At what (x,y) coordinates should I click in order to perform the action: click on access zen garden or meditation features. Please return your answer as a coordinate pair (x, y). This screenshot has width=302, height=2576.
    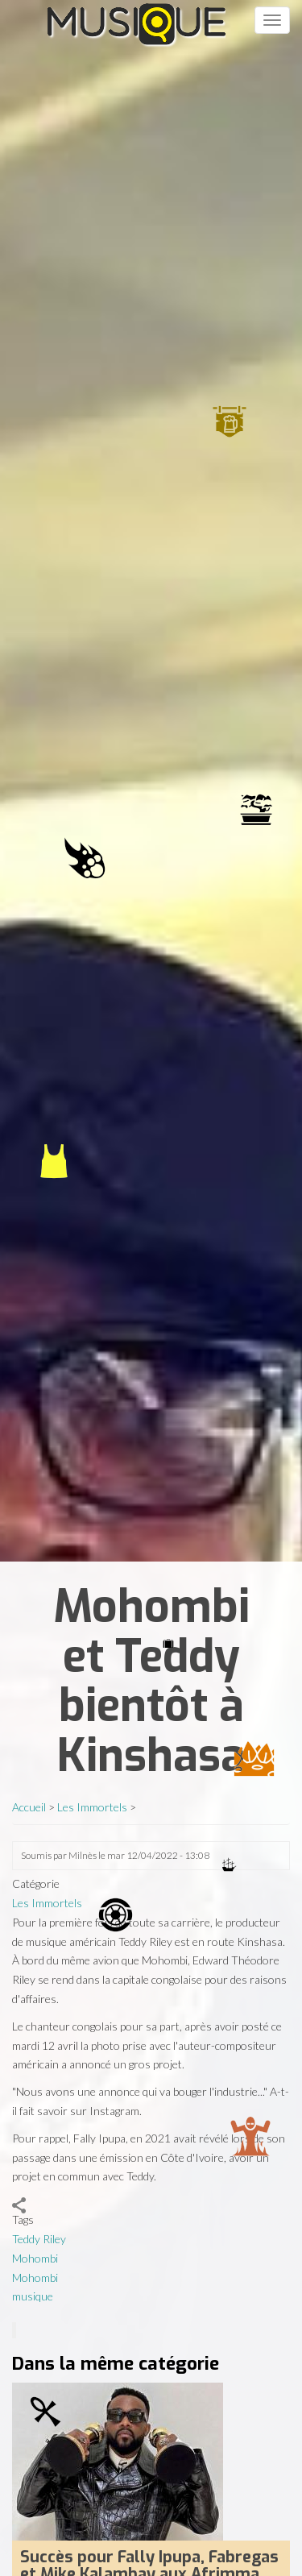
    Looking at the image, I should click on (256, 810).